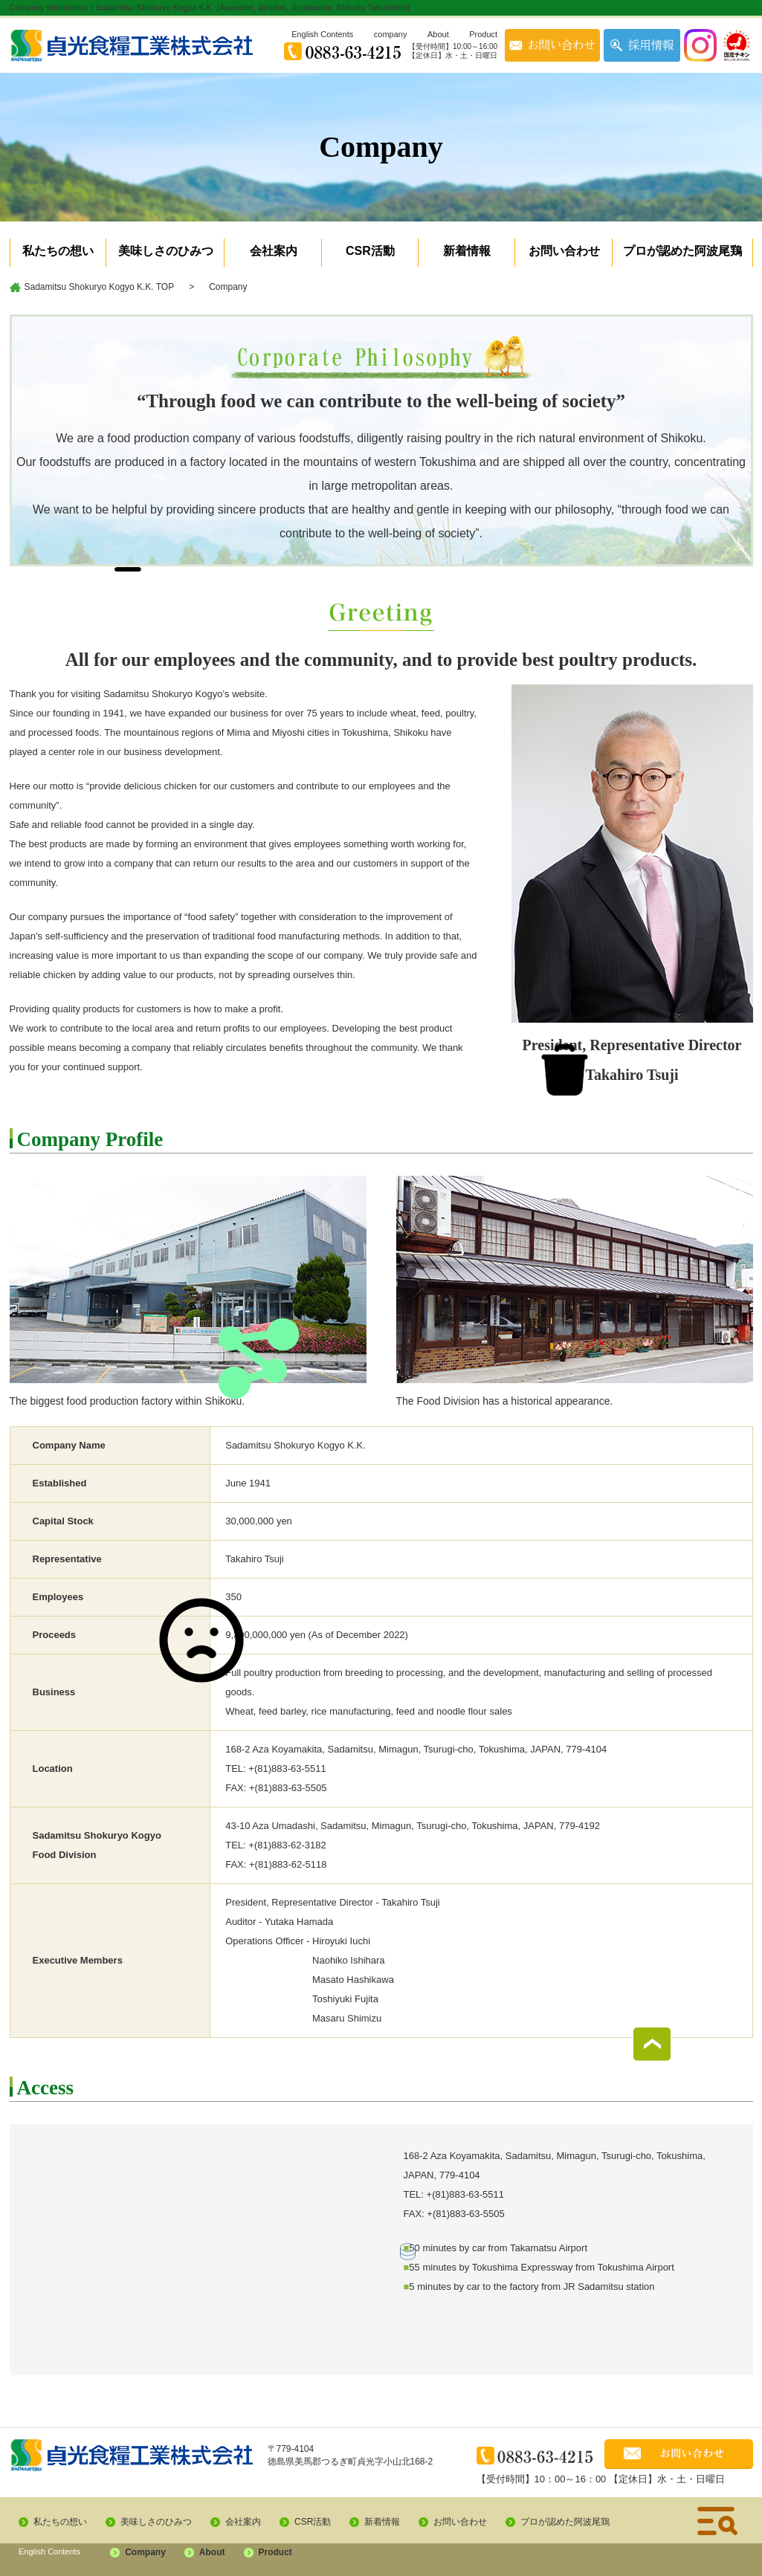  Describe the element at coordinates (201, 1640) in the screenshot. I see `indicate a negative mood or feeling` at that location.